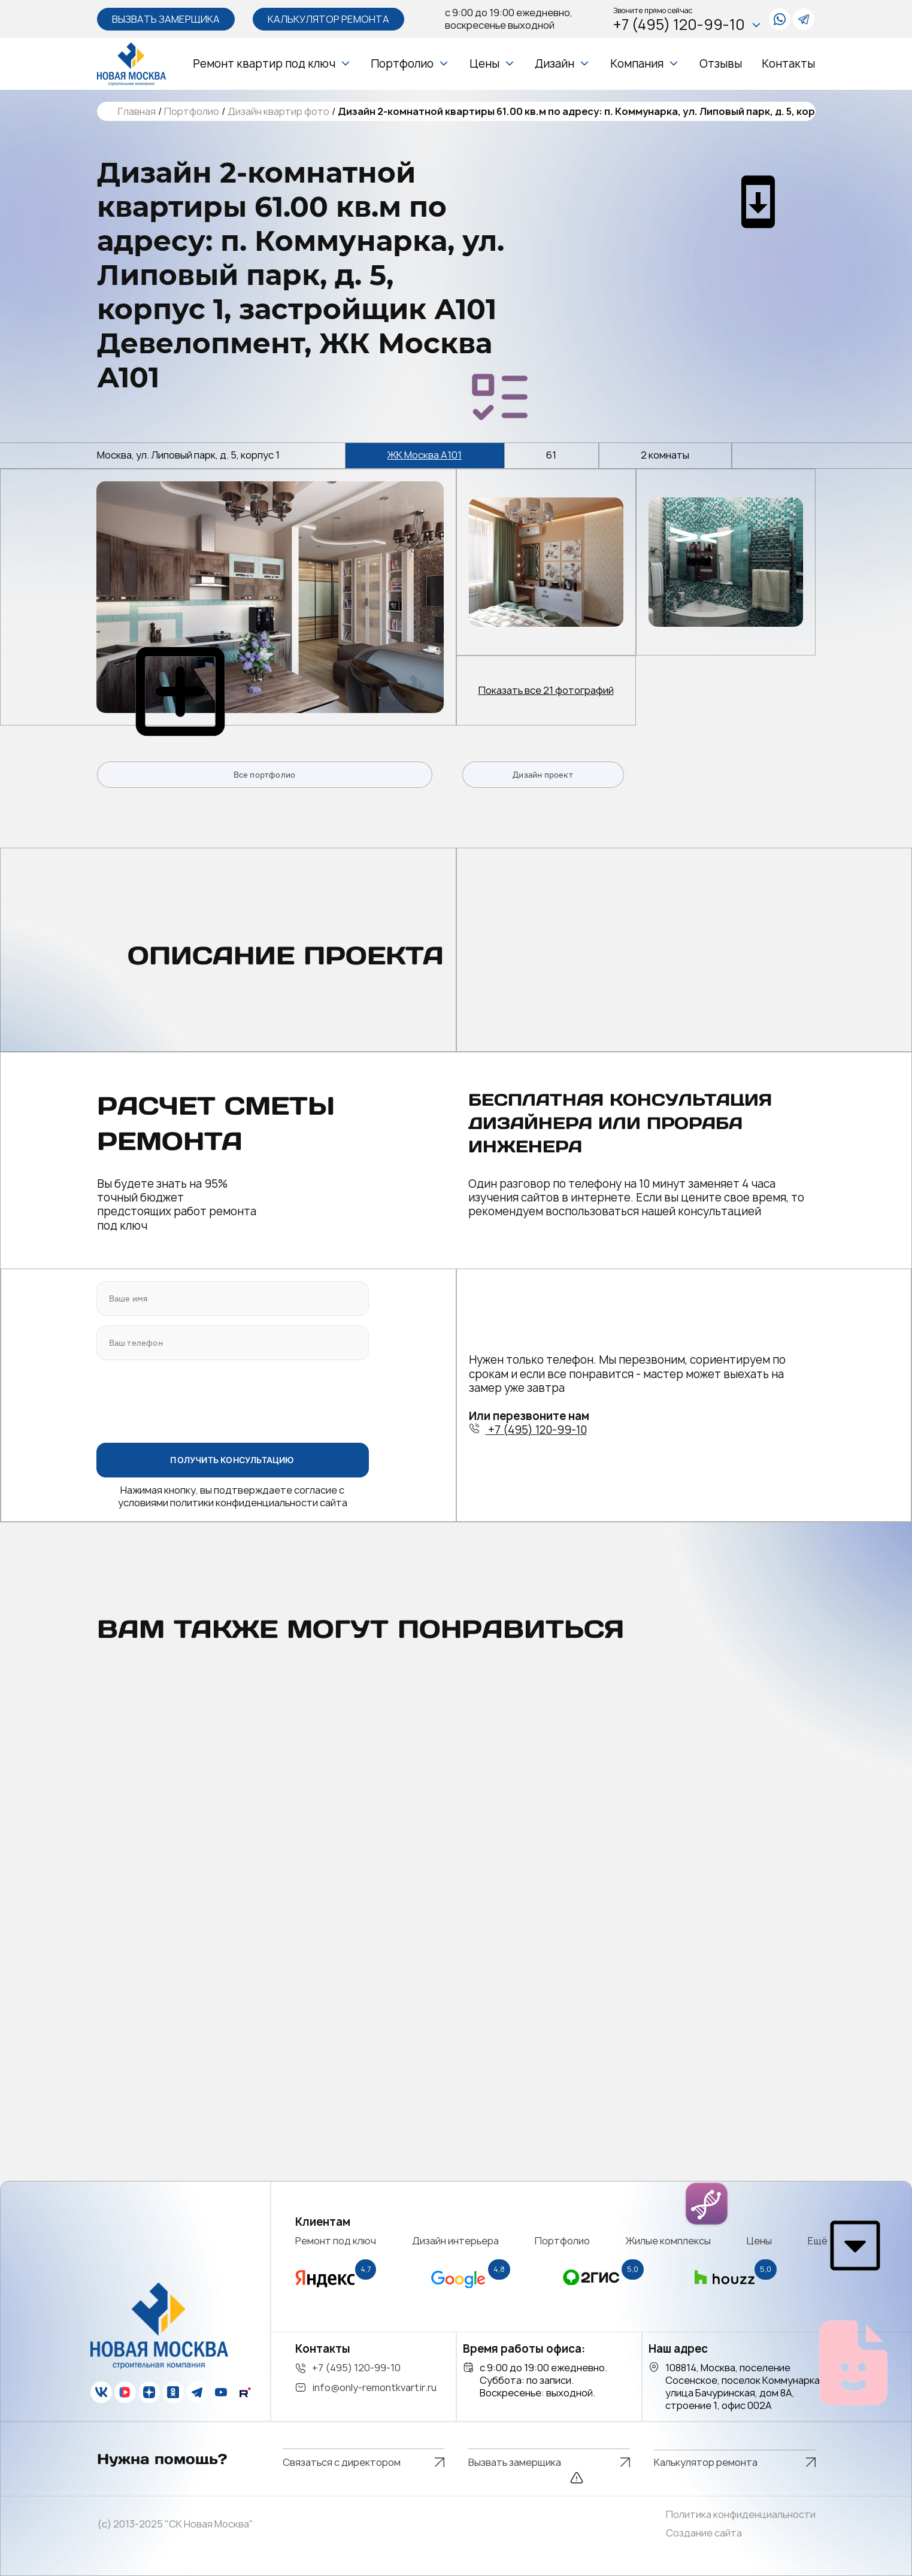 The image size is (912, 2576). I want to click on open a dropdown menu to select an option, so click(855, 2246).